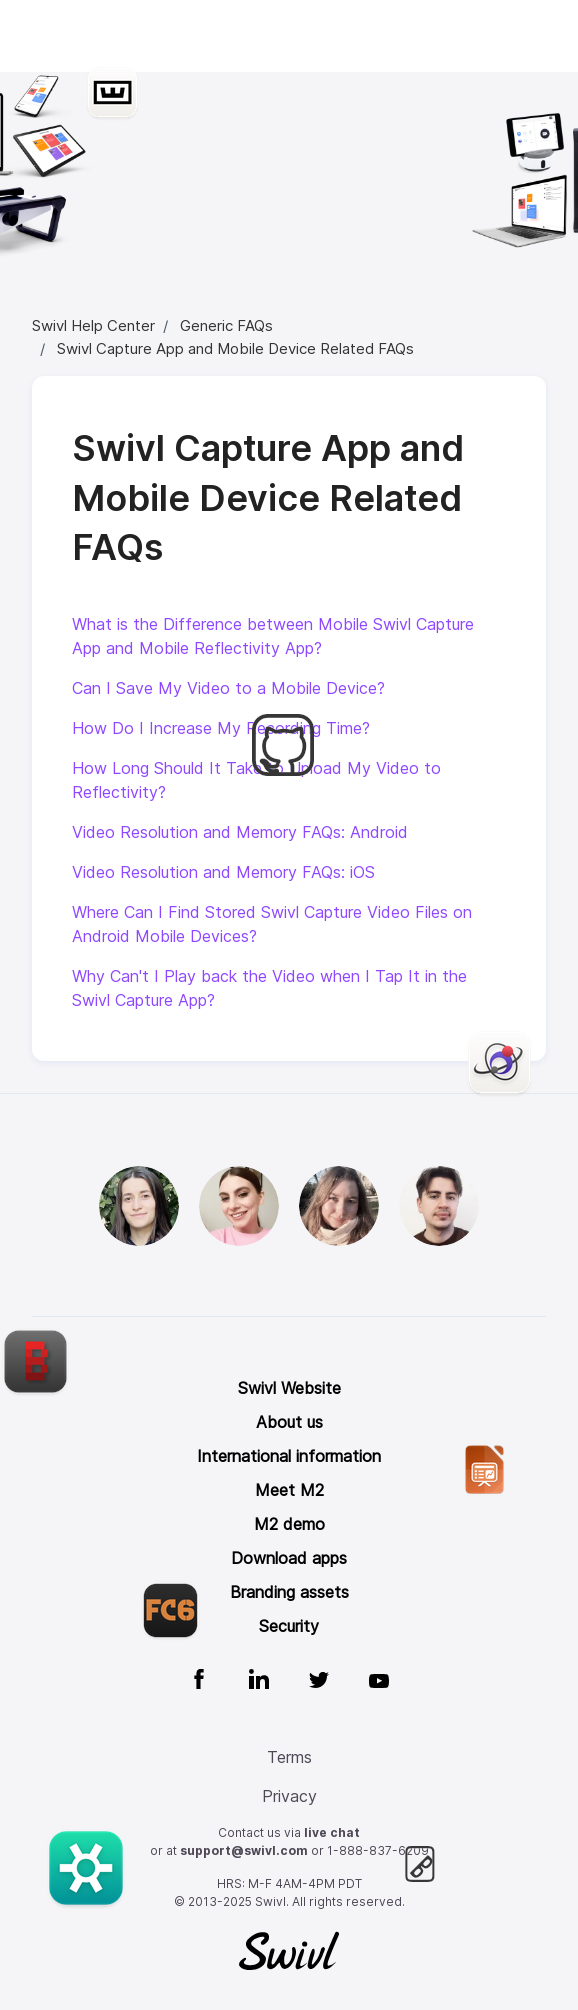 The image size is (578, 2010). What do you see at coordinates (112, 92) in the screenshot?
I see `open wootility keyboard configuration app` at bounding box center [112, 92].